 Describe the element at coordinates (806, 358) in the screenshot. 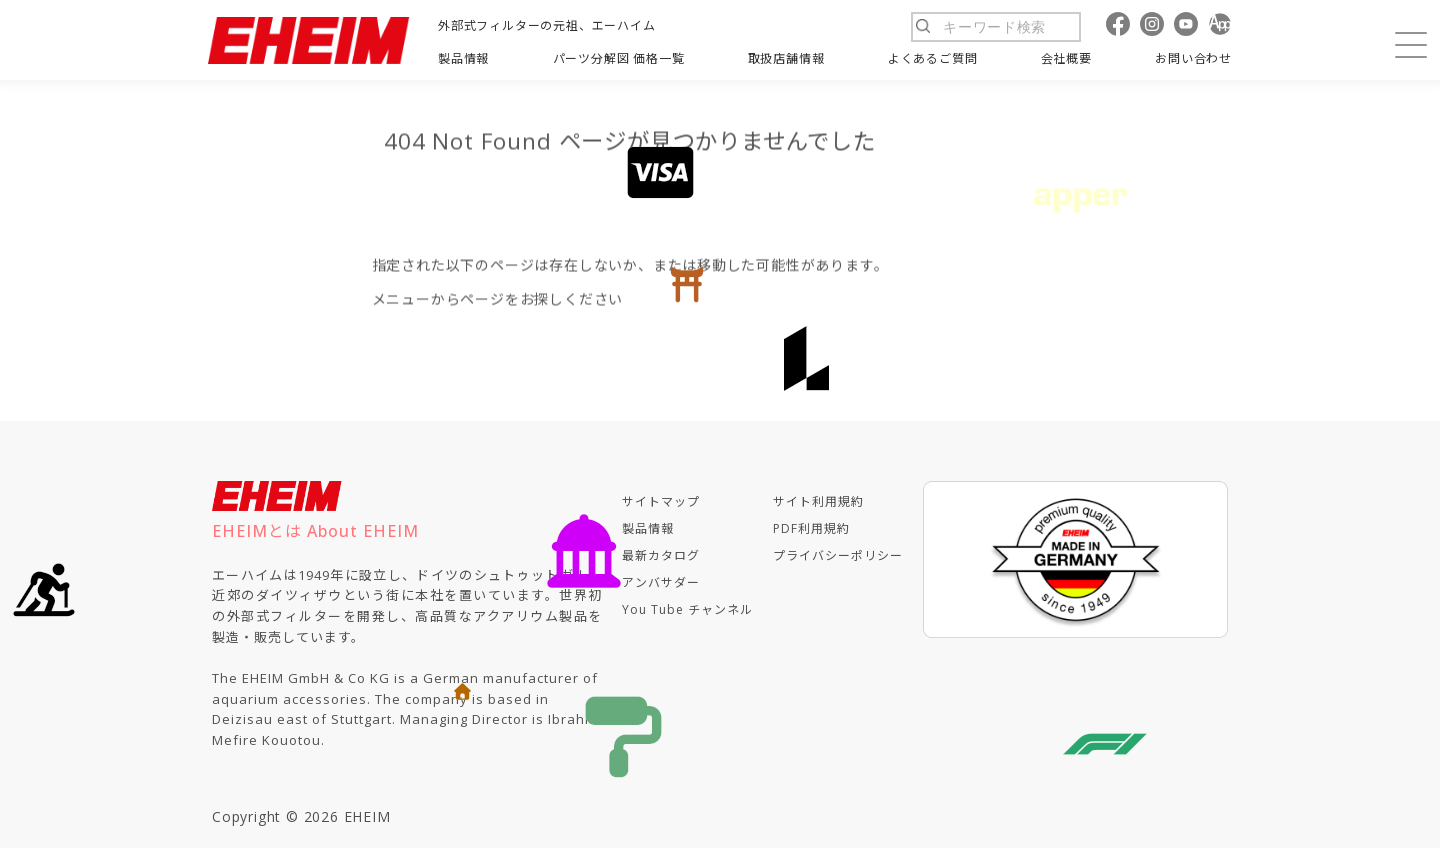

I see `lucid software company logo` at that location.